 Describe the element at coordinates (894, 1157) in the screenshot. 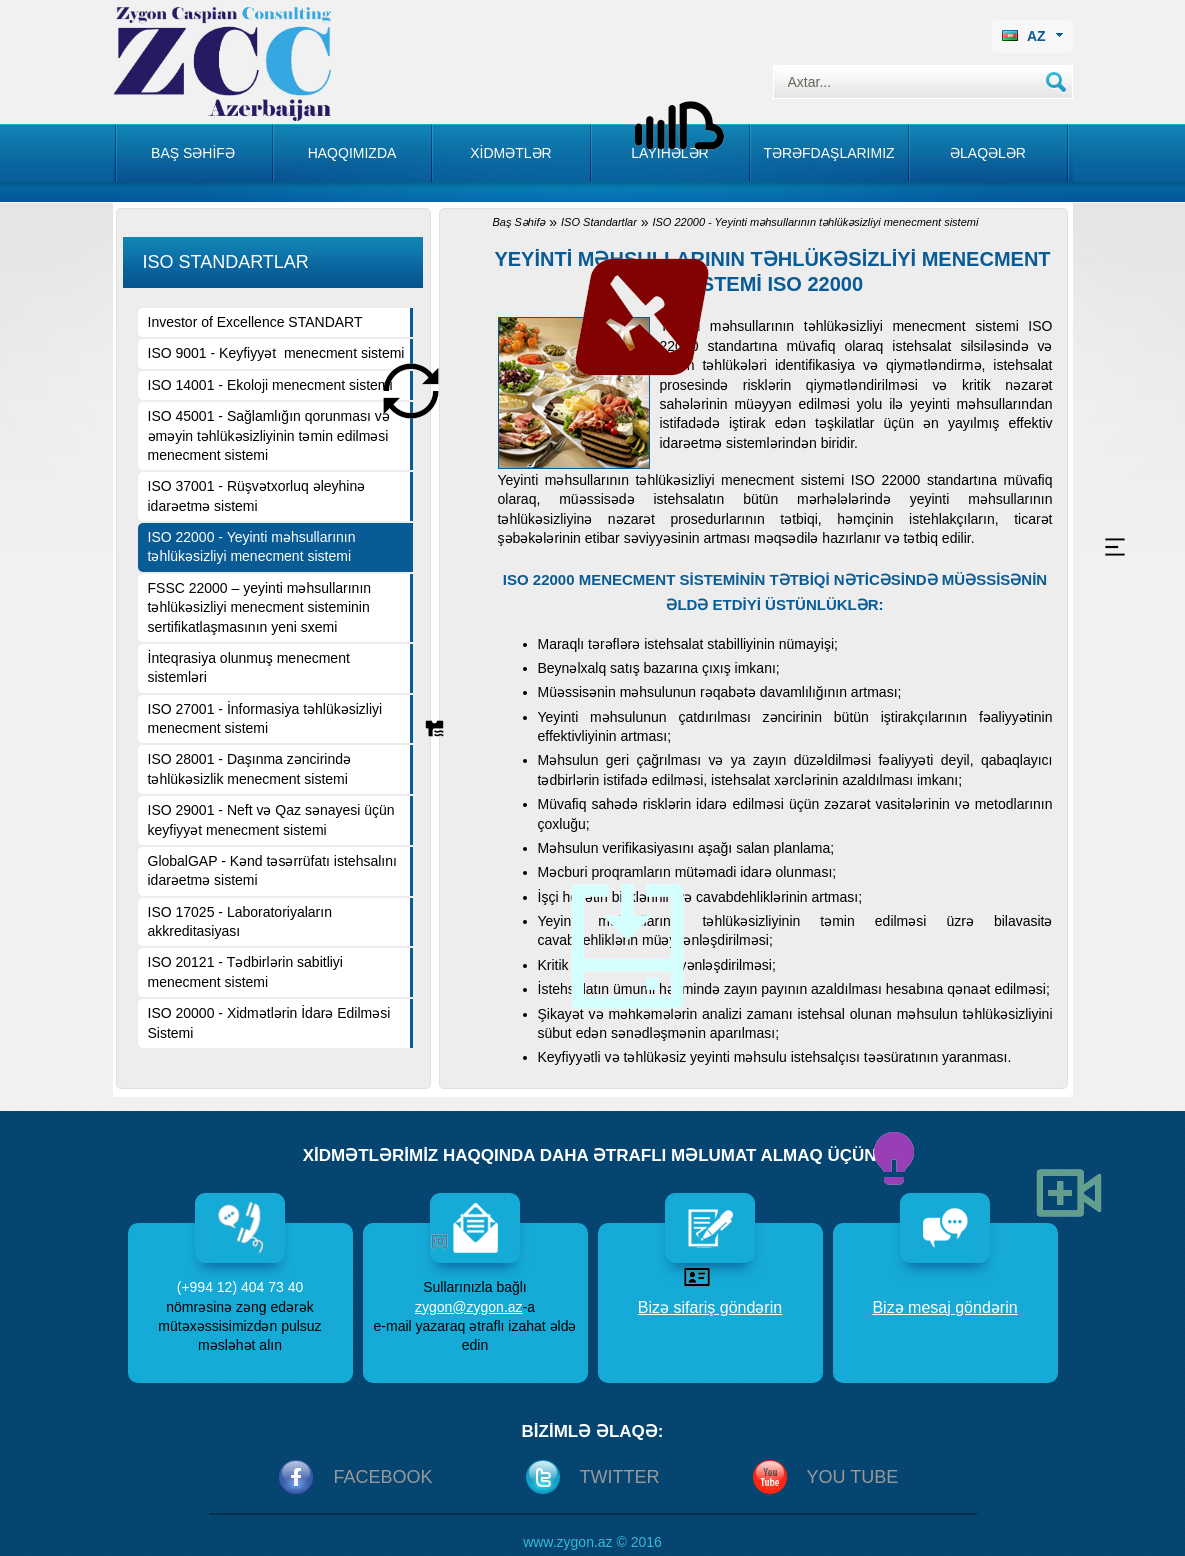

I see `access tips or helpful suggestions` at that location.